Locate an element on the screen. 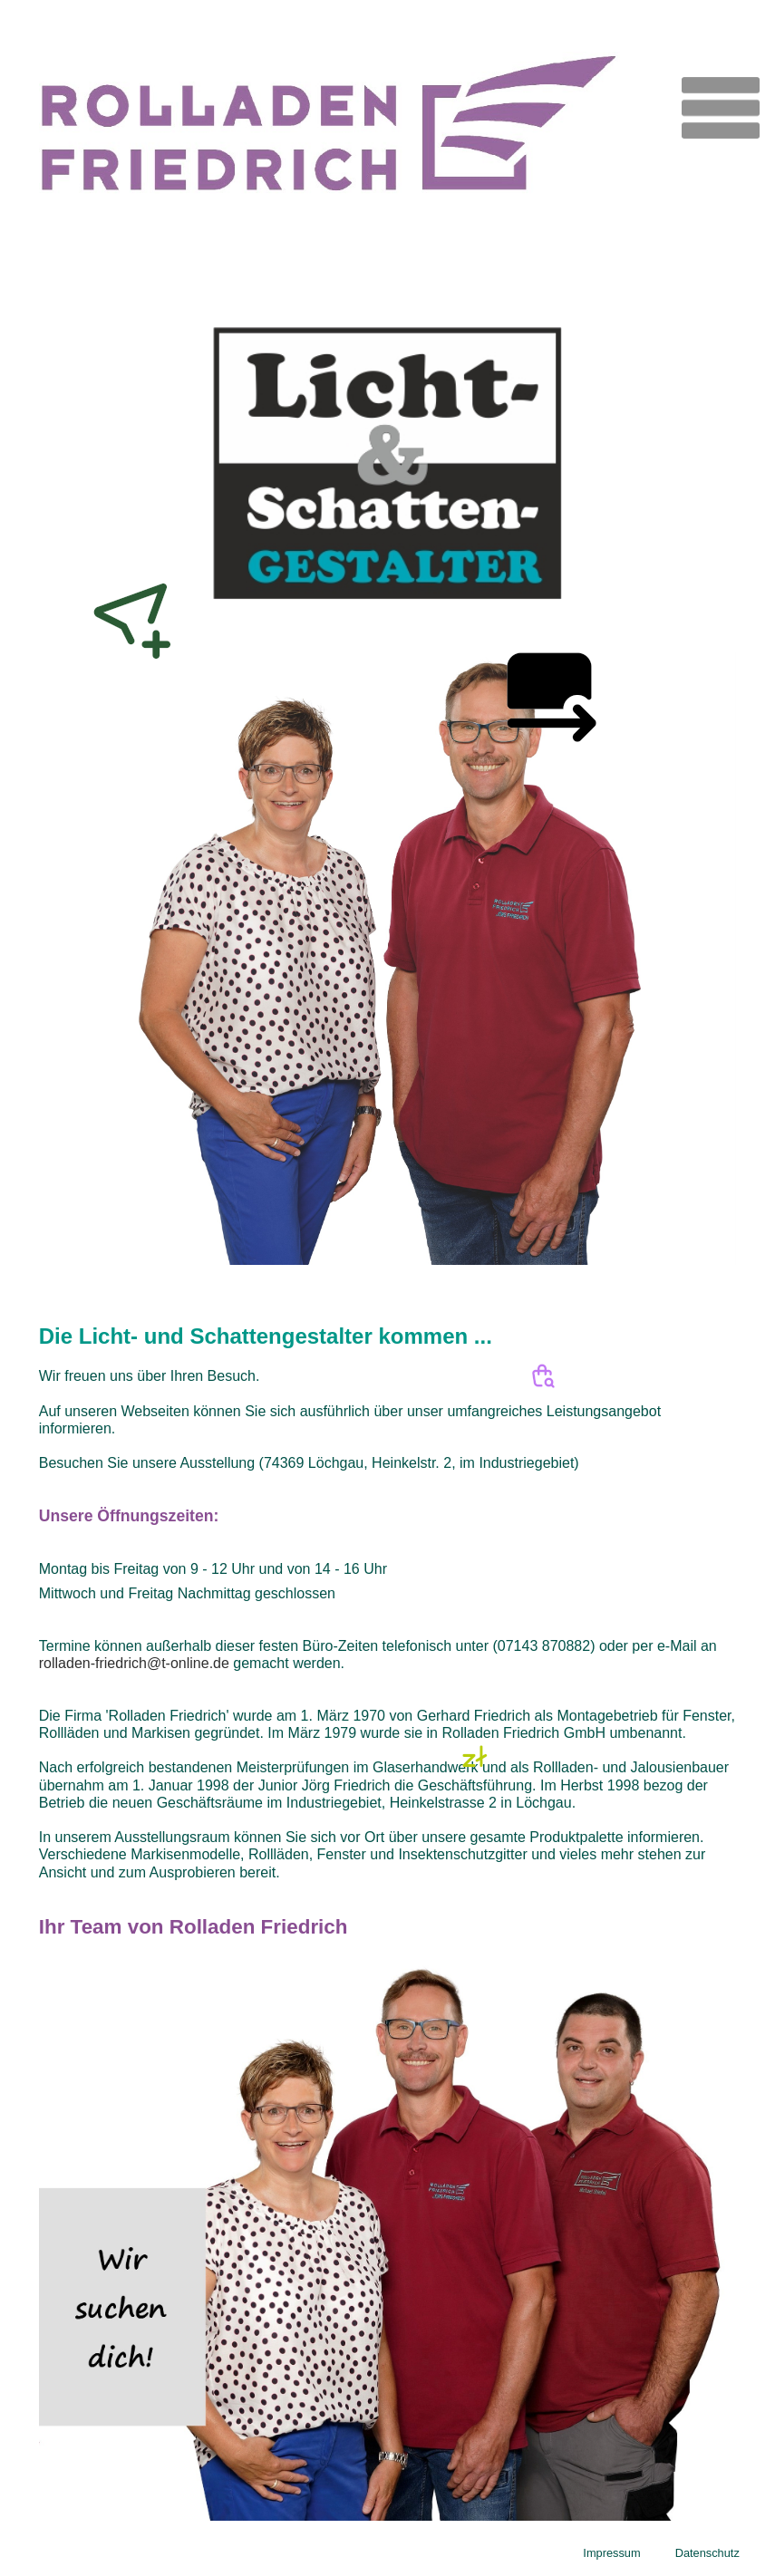  auto-fit content to the right edge is located at coordinates (549, 695).